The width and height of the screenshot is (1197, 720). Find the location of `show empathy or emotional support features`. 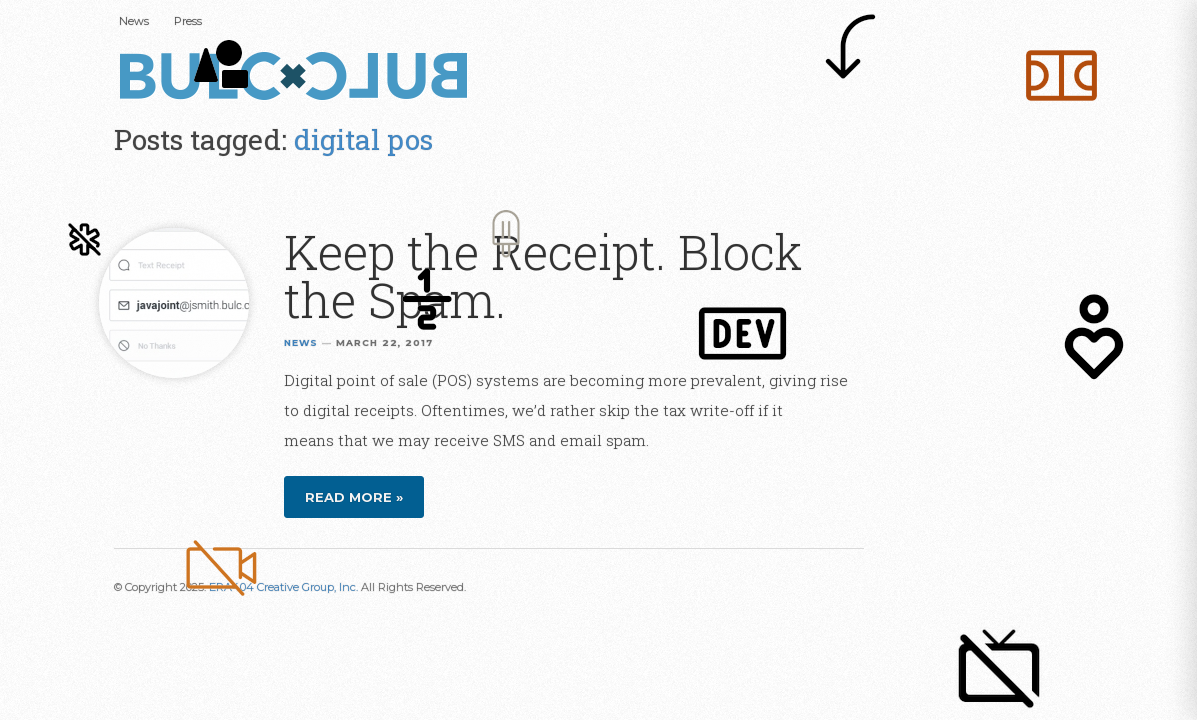

show empathy or emotional support features is located at coordinates (1094, 336).